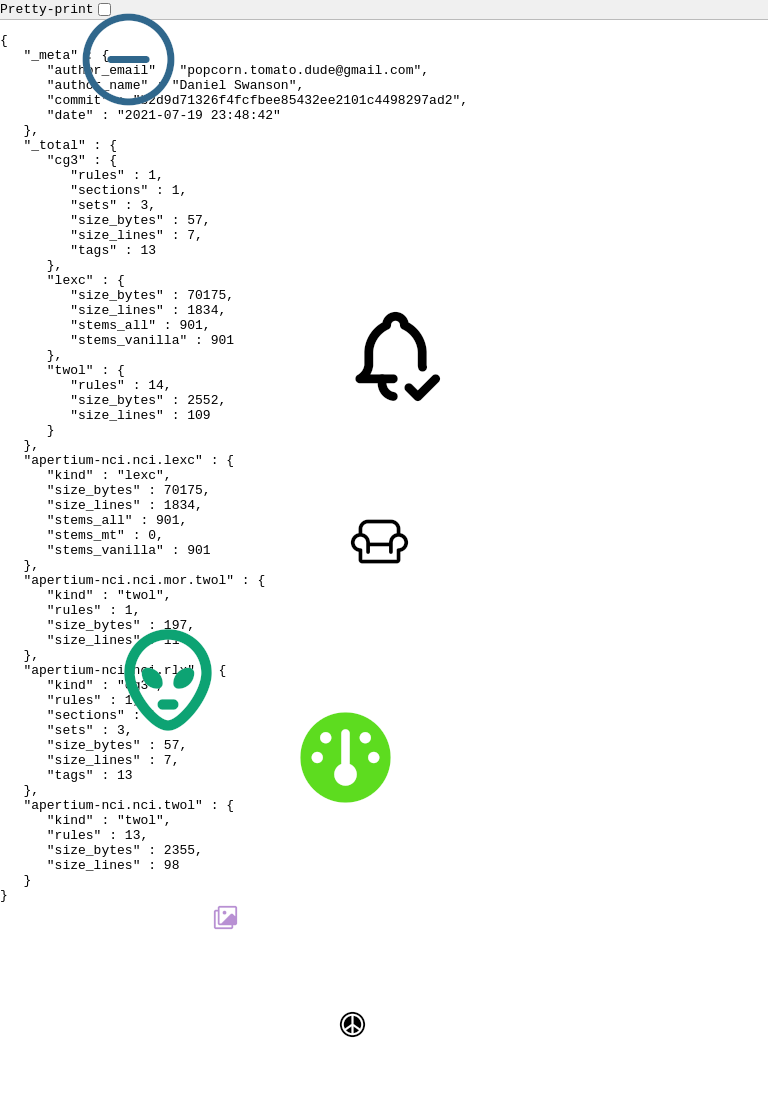  Describe the element at coordinates (345, 757) in the screenshot. I see `view performance metrics or system speed` at that location.